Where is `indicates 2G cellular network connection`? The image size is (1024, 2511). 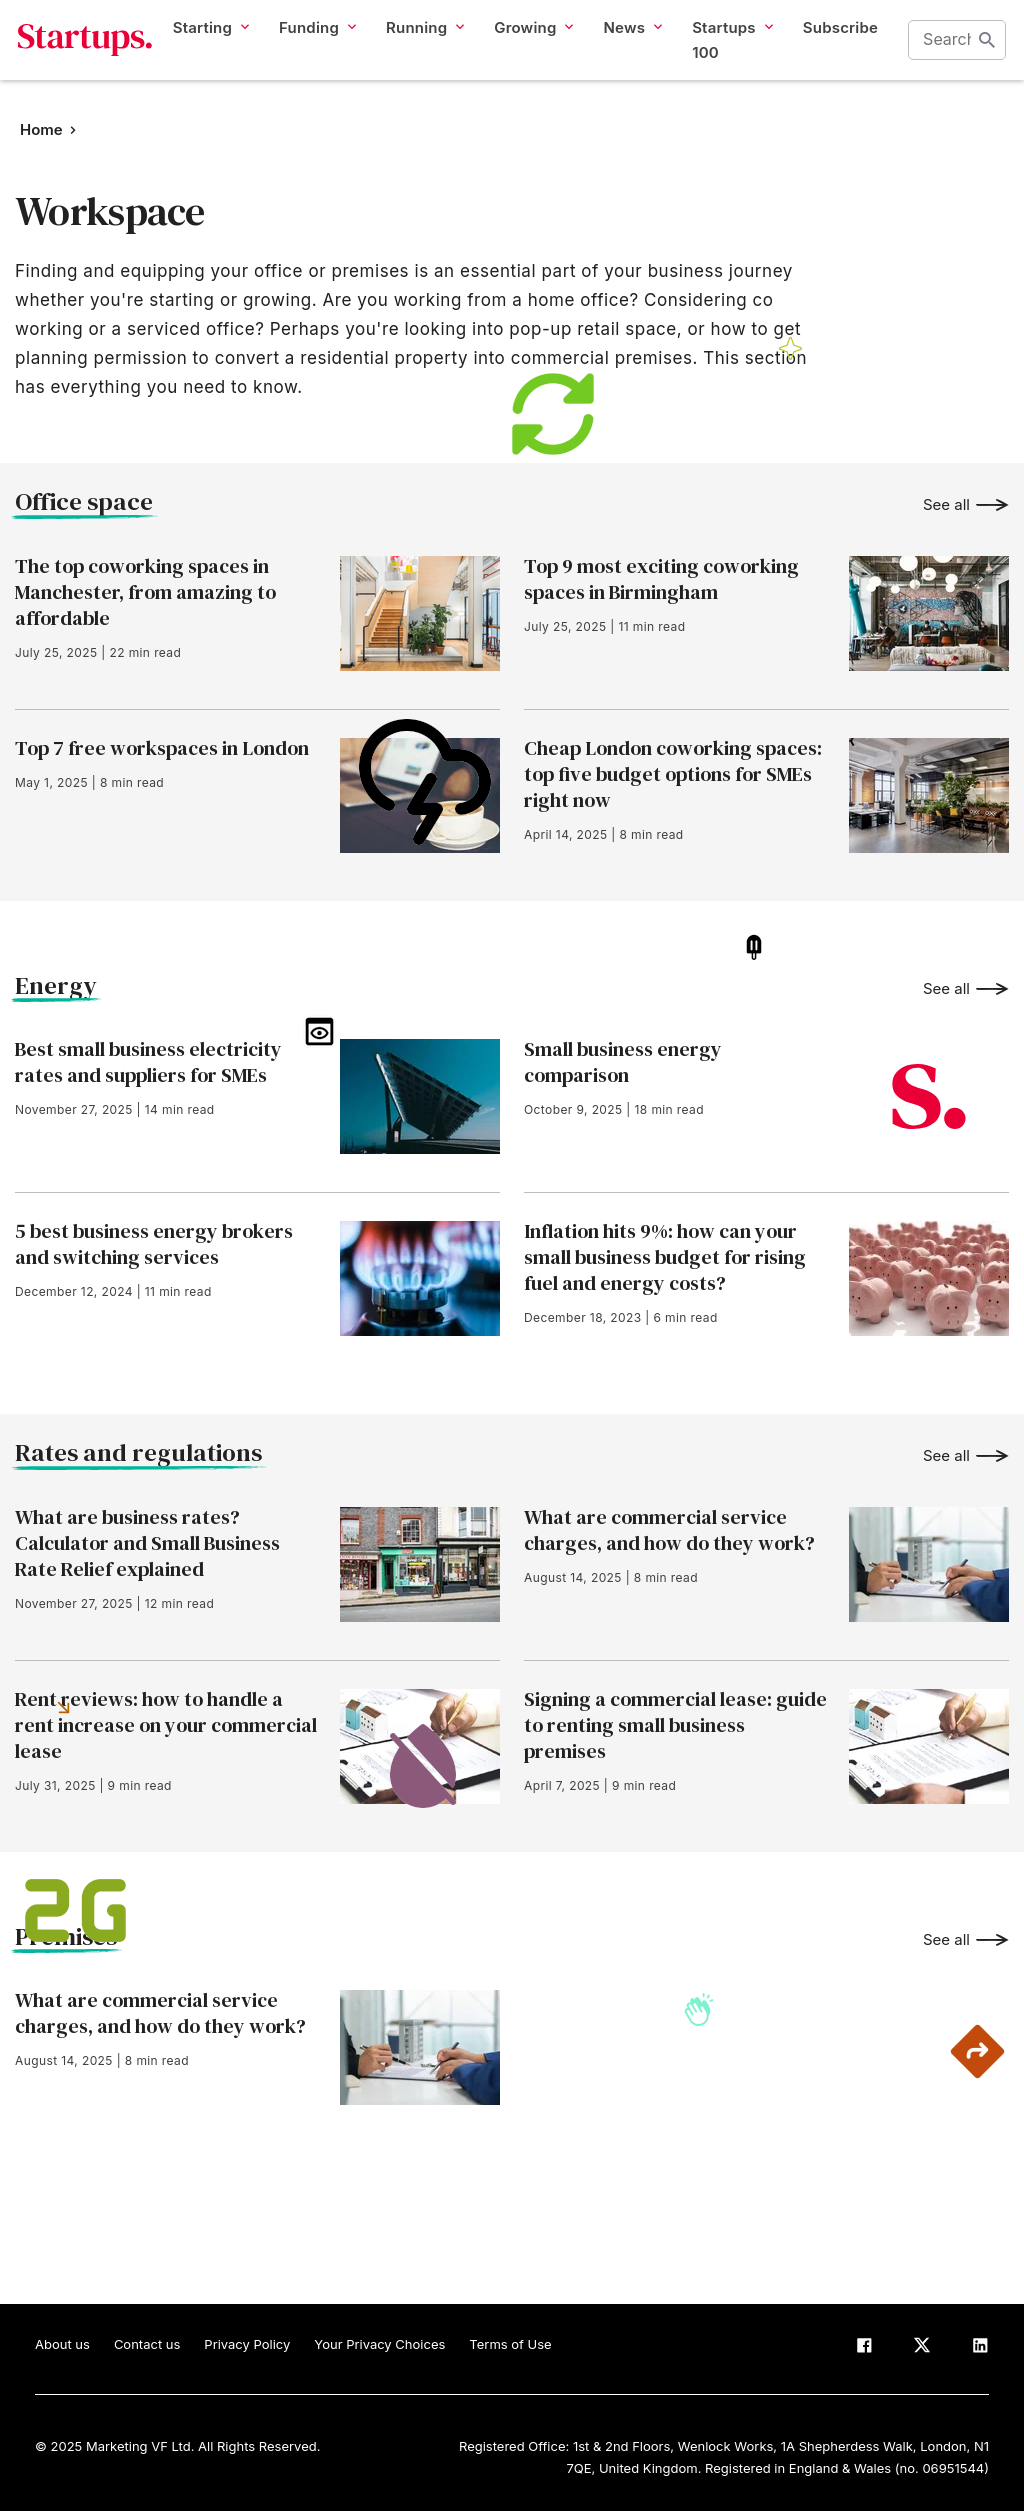
indicates 2G cellular network connection is located at coordinates (75, 1910).